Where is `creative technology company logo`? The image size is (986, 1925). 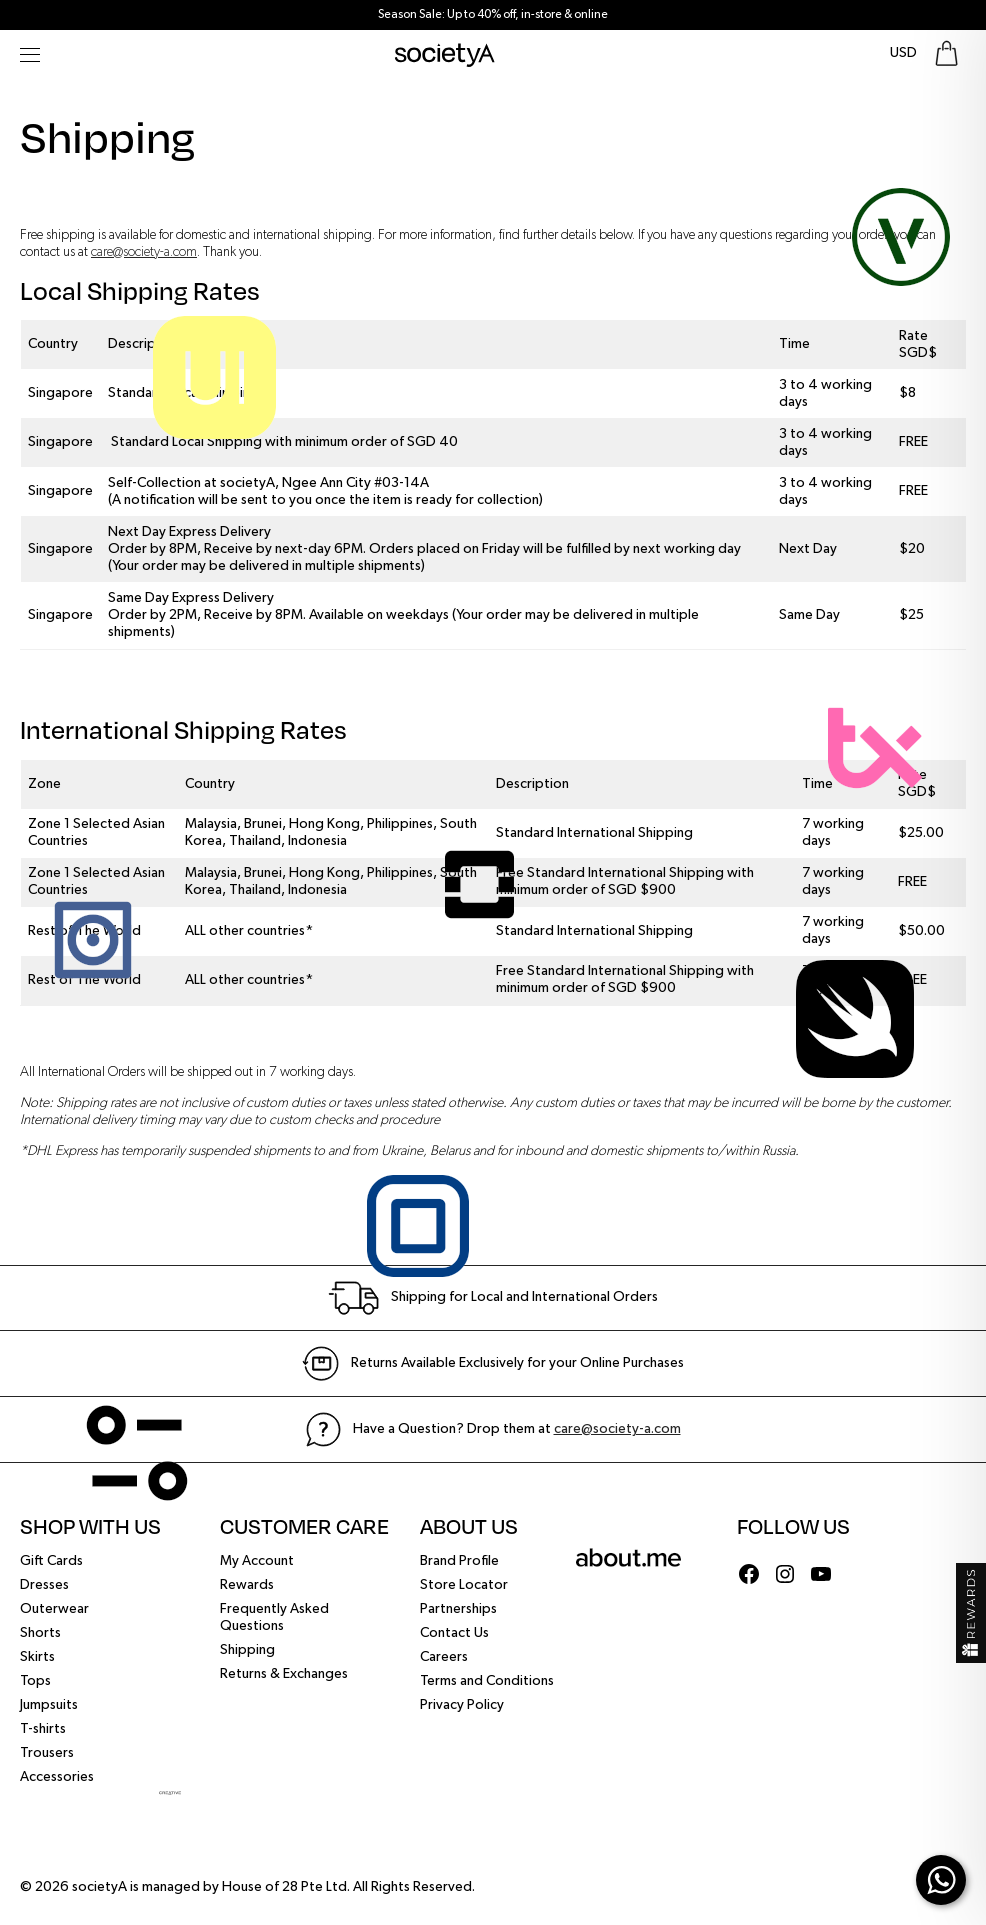 creative technology company logo is located at coordinates (170, 1793).